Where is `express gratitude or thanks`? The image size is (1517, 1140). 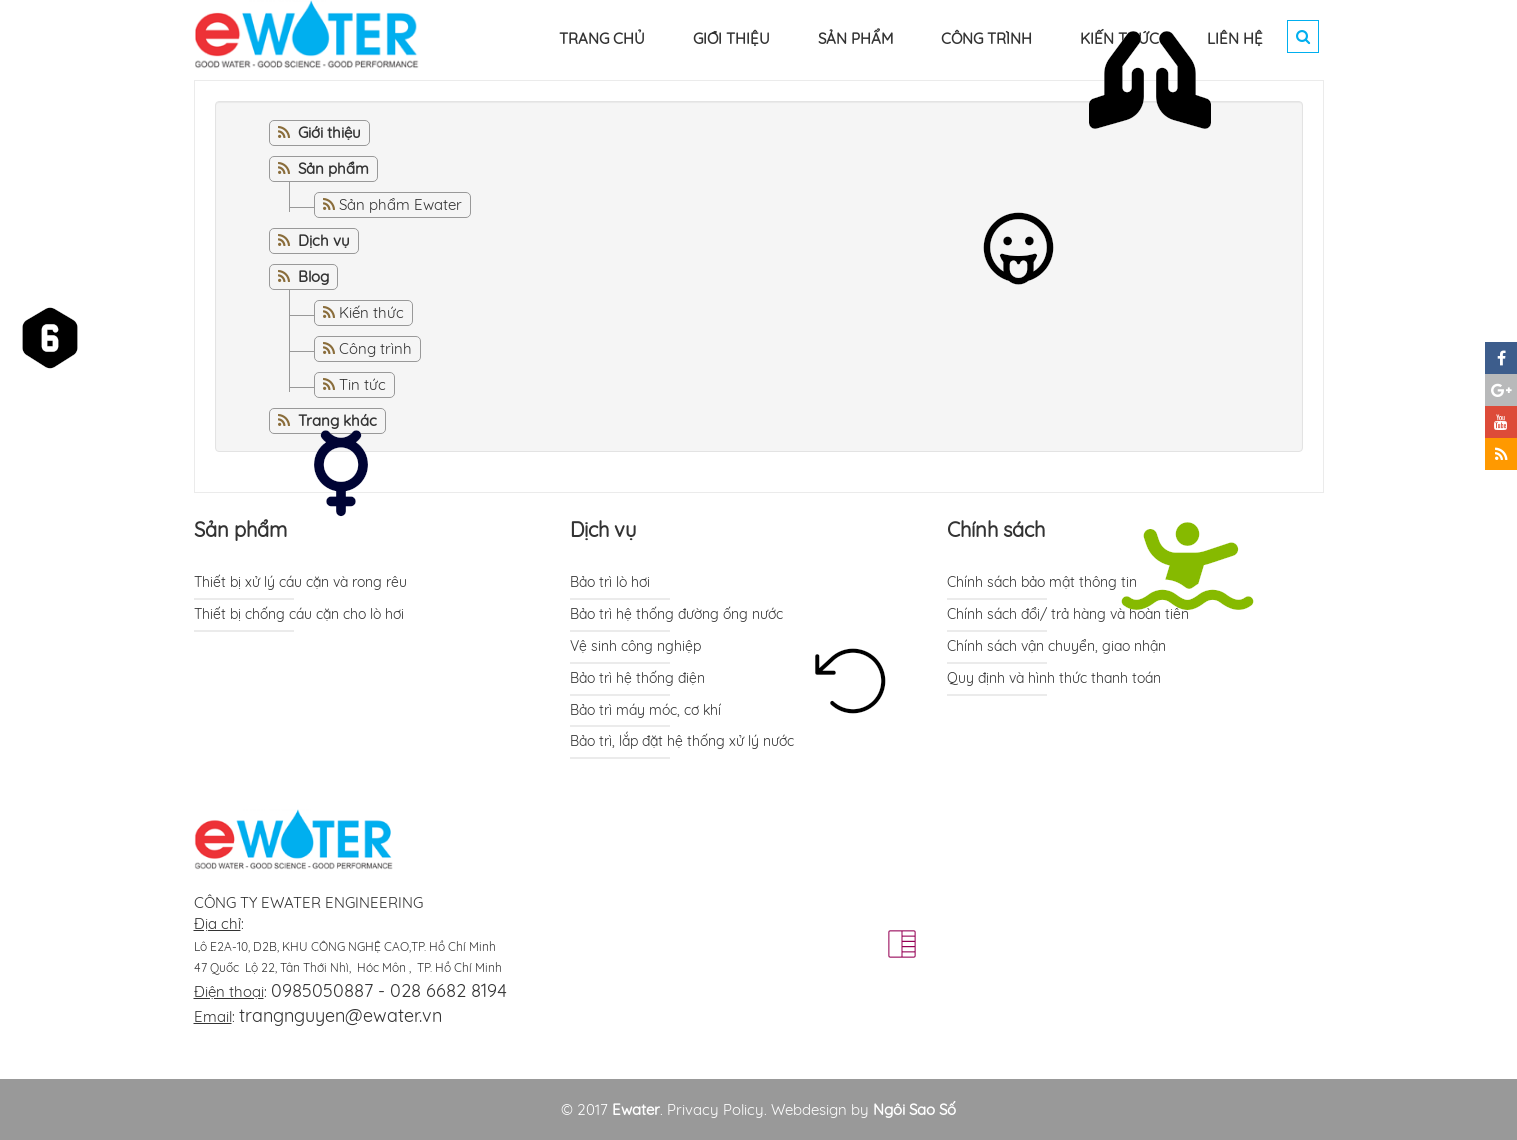
express gratitude or thanks is located at coordinates (1150, 80).